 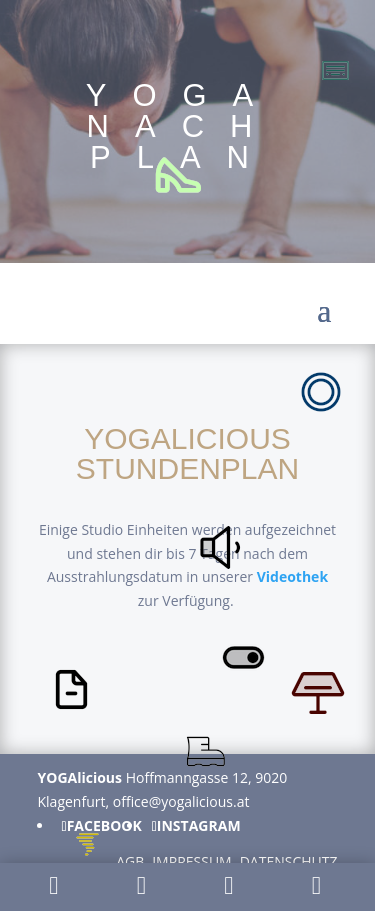 What do you see at coordinates (223, 547) in the screenshot?
I see `volume set to low level` at bounding box center [223, 547].